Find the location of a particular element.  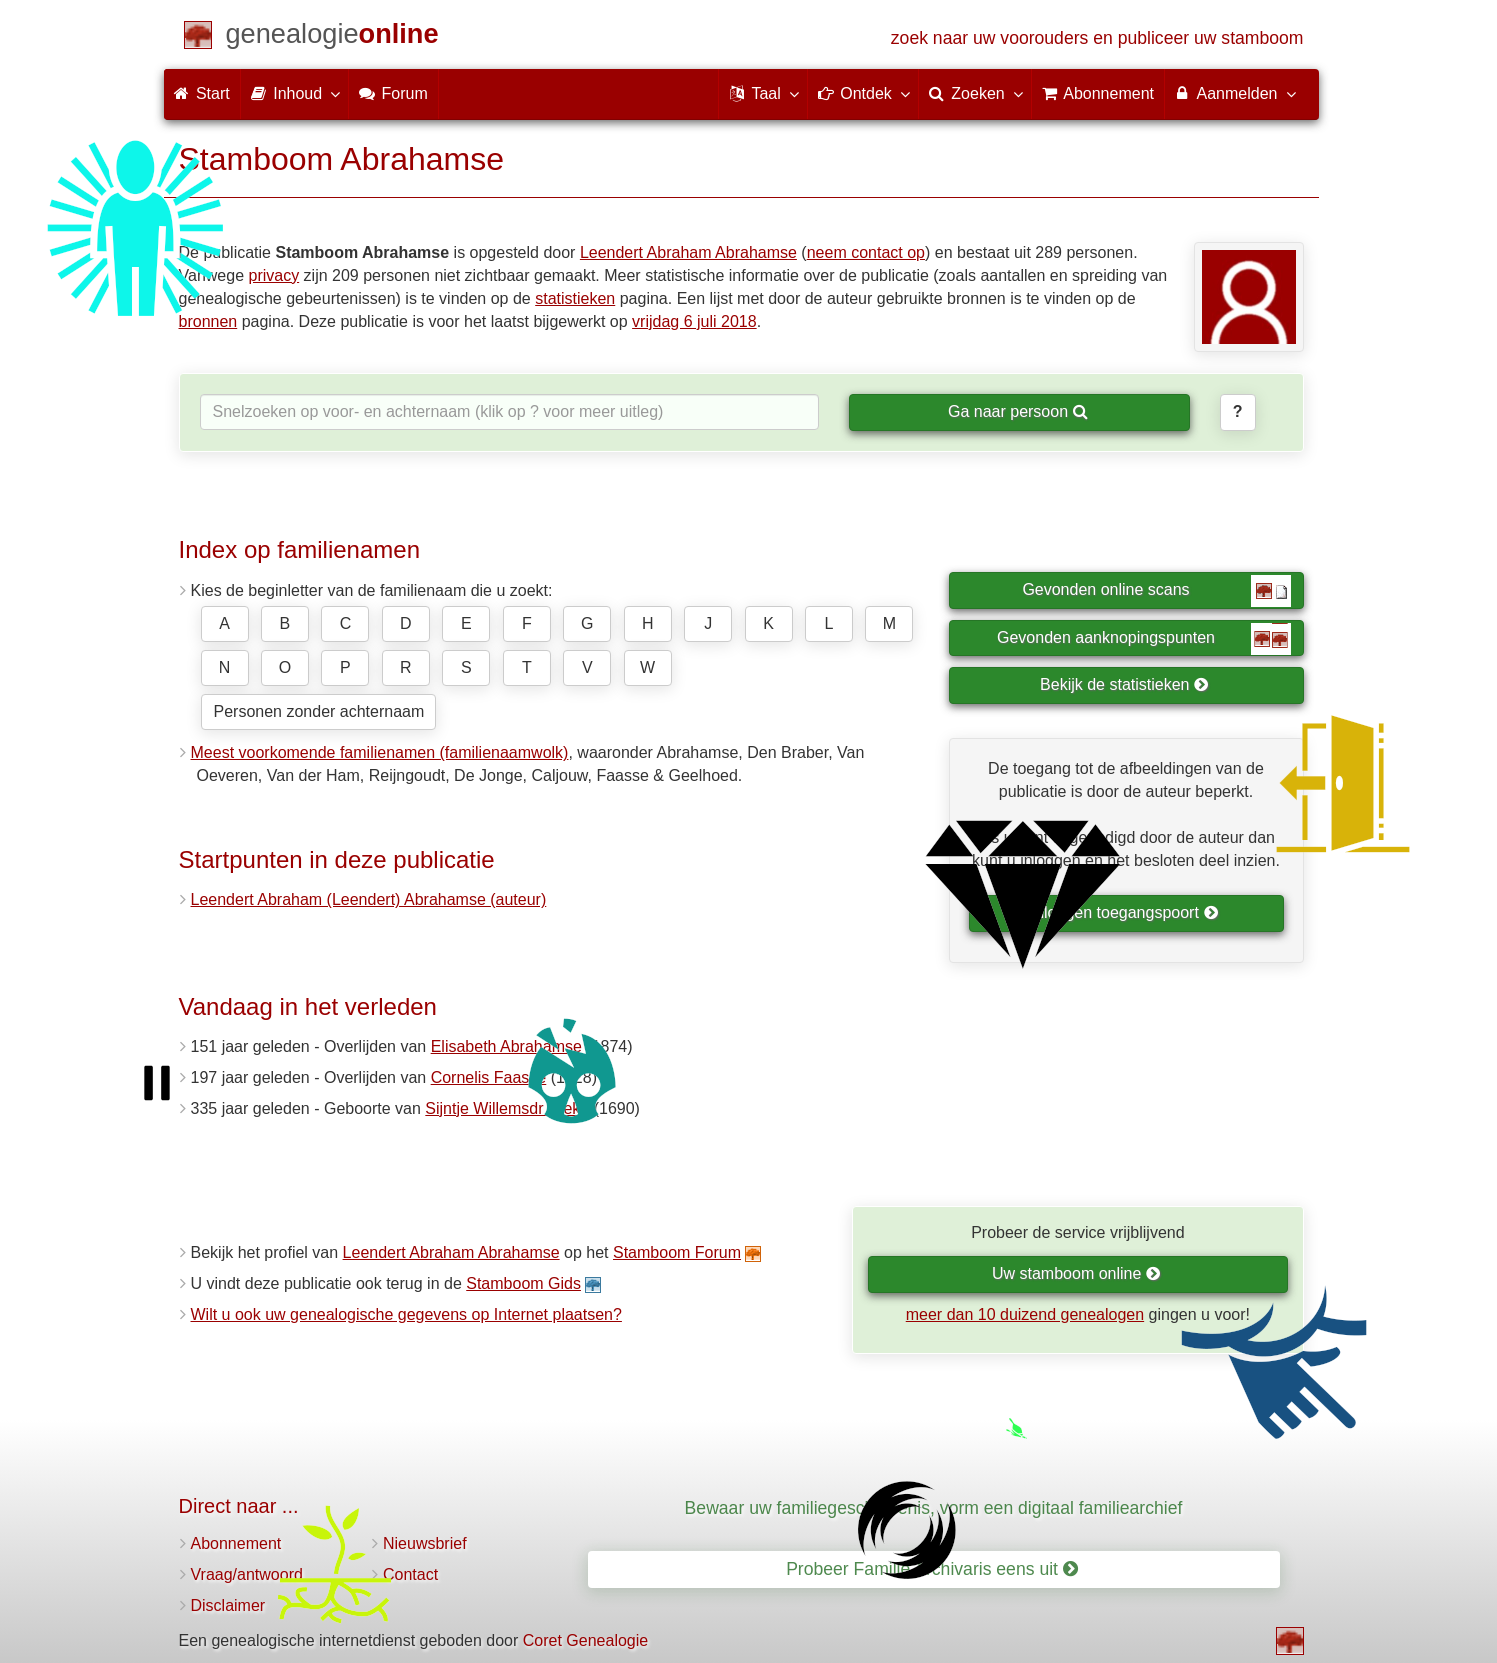

activate aura or radiance effect is located at coordinates (132, 227).